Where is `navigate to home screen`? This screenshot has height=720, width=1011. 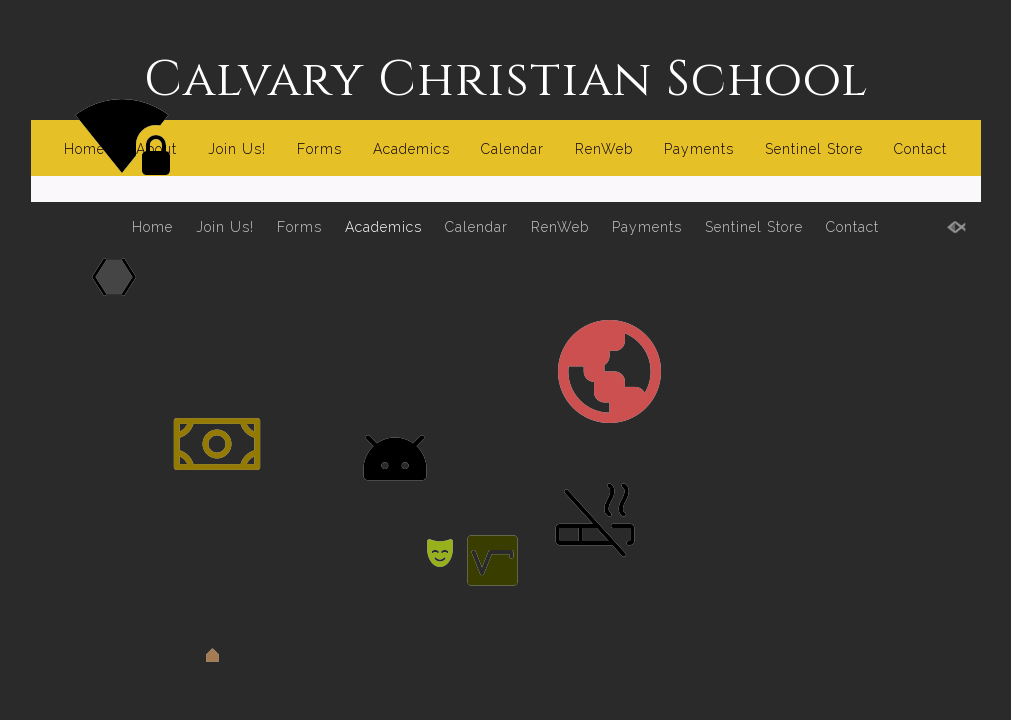 navigate to home screen is located at coordinates (212, 655).